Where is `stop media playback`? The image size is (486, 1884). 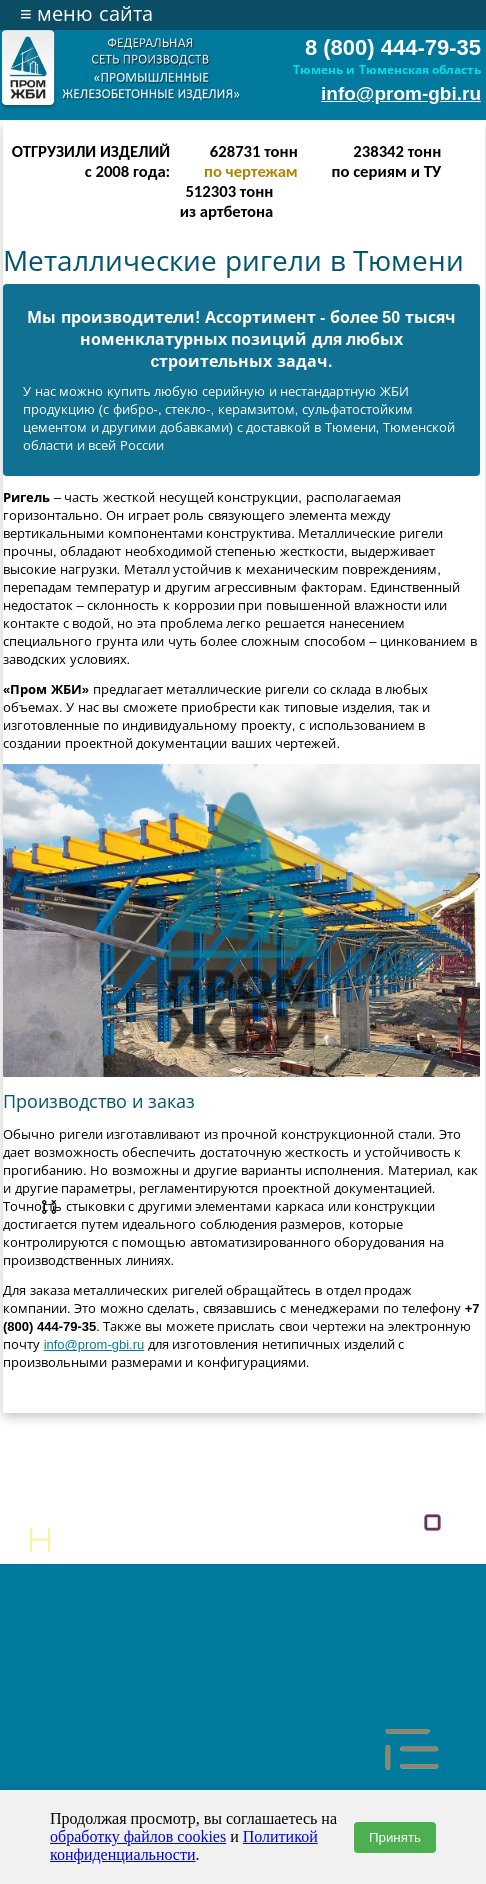 stop media playback is located at coordinates (432, 1522).